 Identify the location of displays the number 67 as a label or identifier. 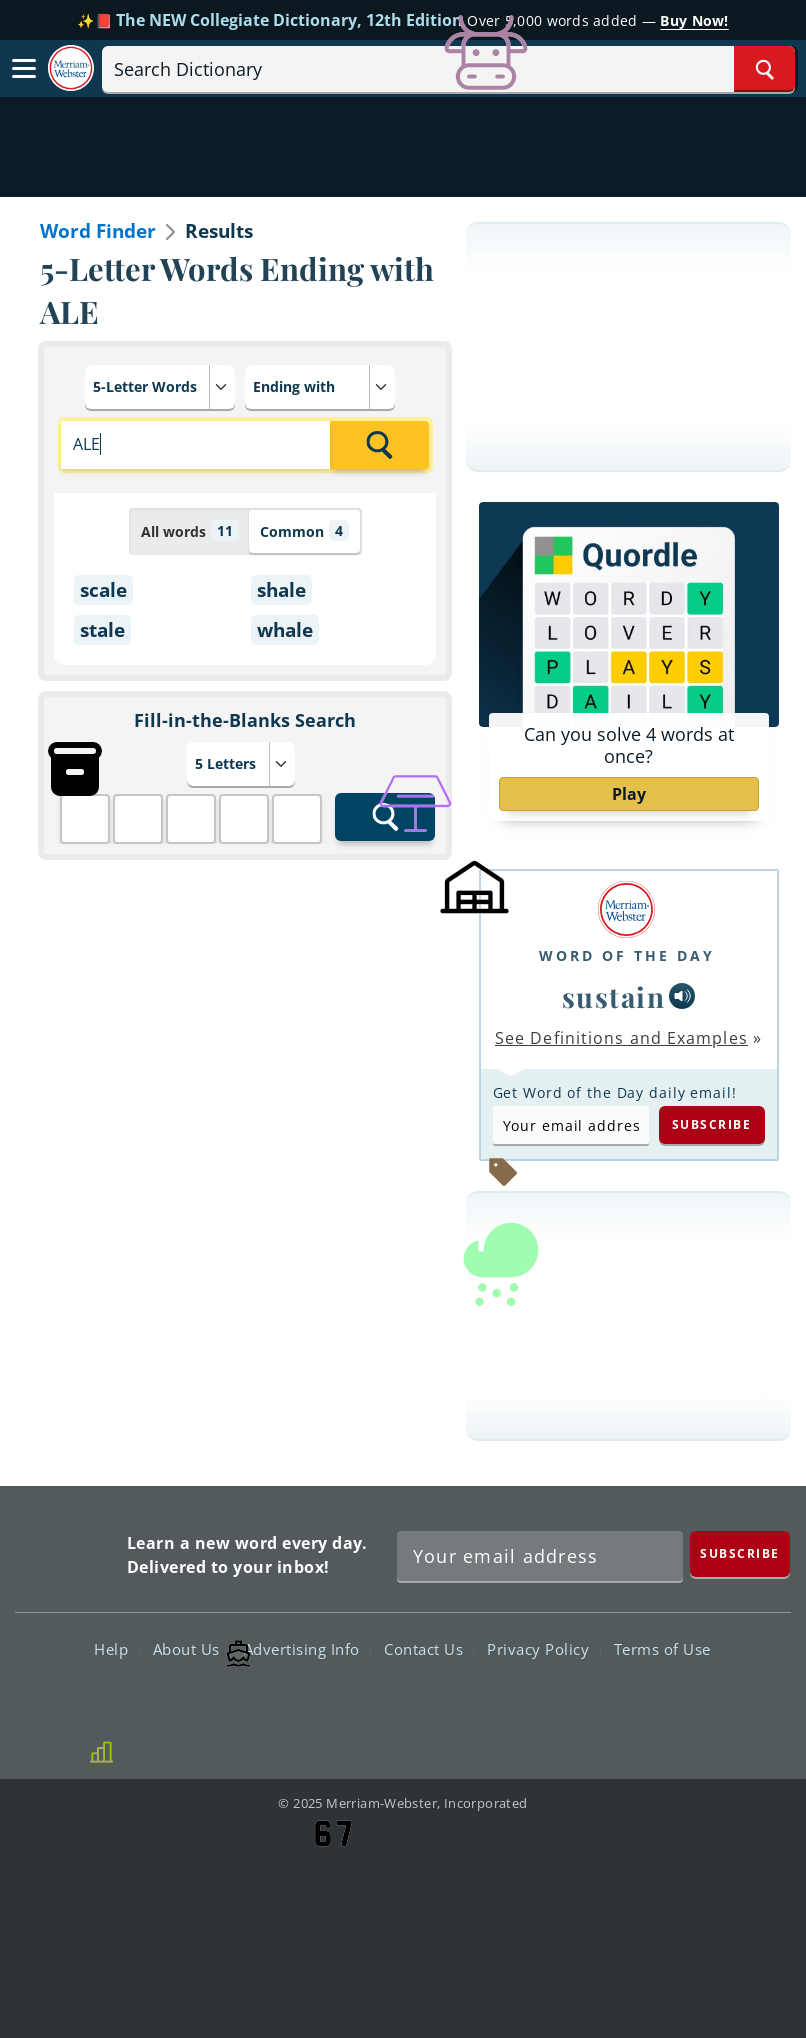
(333, 1833).